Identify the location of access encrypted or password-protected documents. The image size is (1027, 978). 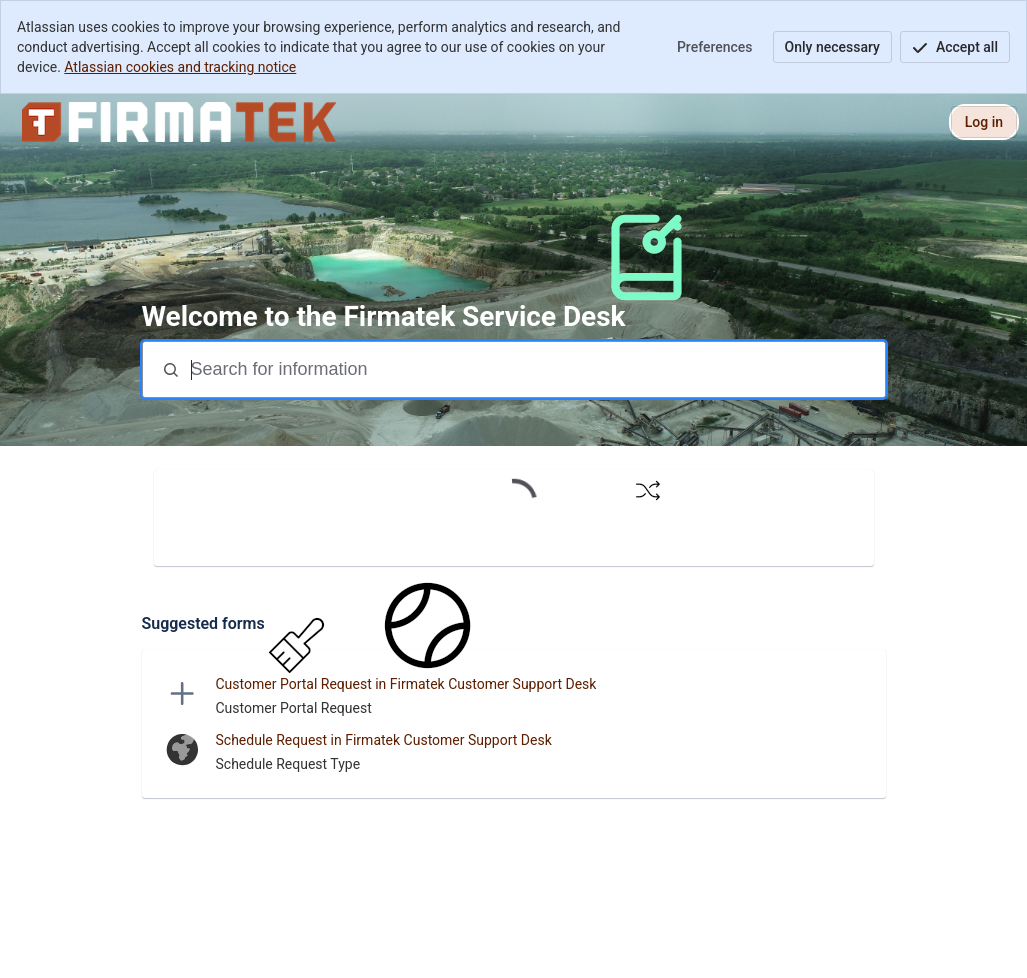
(646, 257).